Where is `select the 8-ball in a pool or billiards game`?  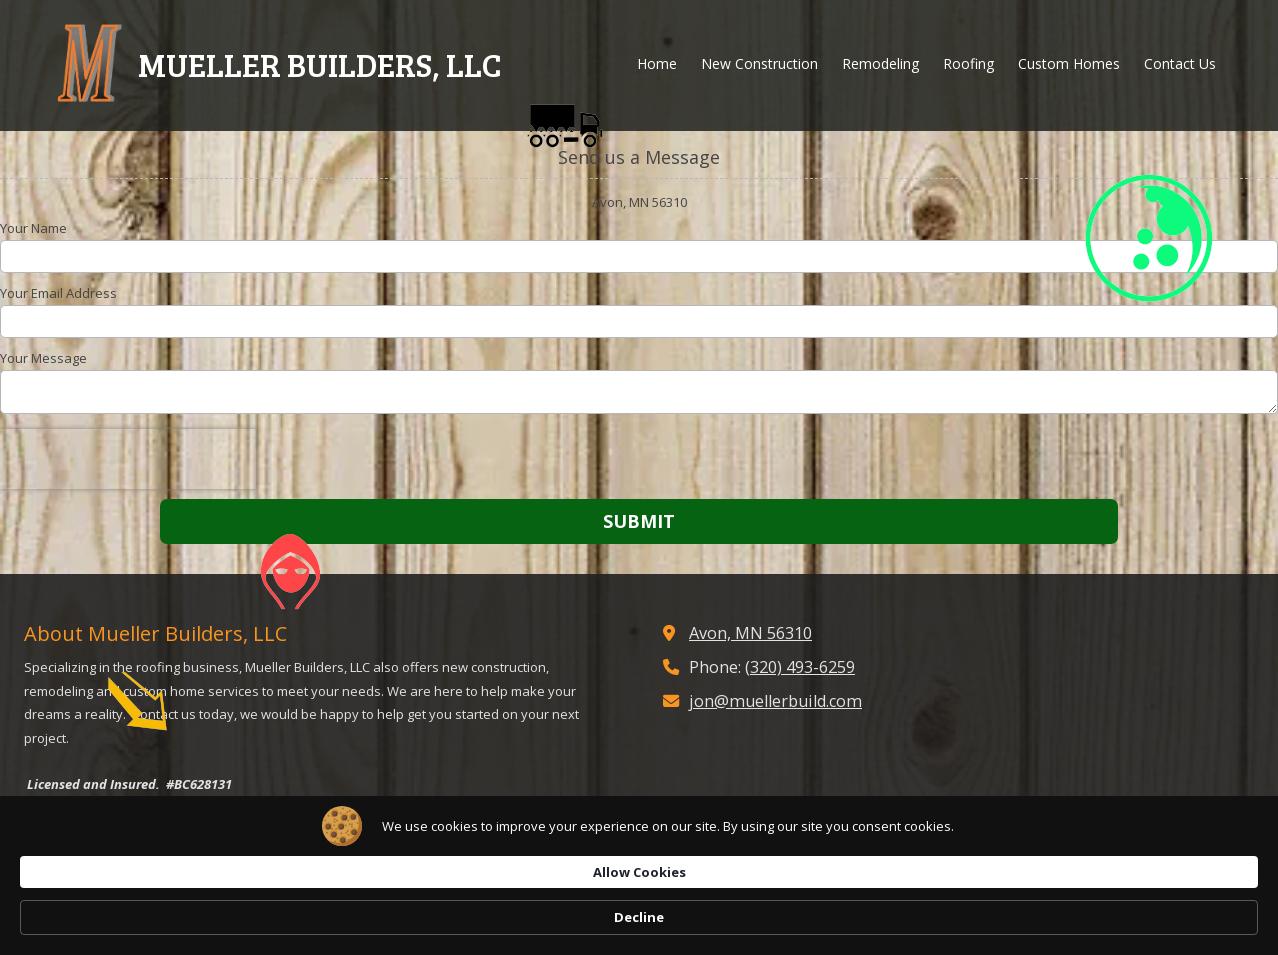
select the 8-ball in a pool or billiards game is located at coordinates (1148, 238).